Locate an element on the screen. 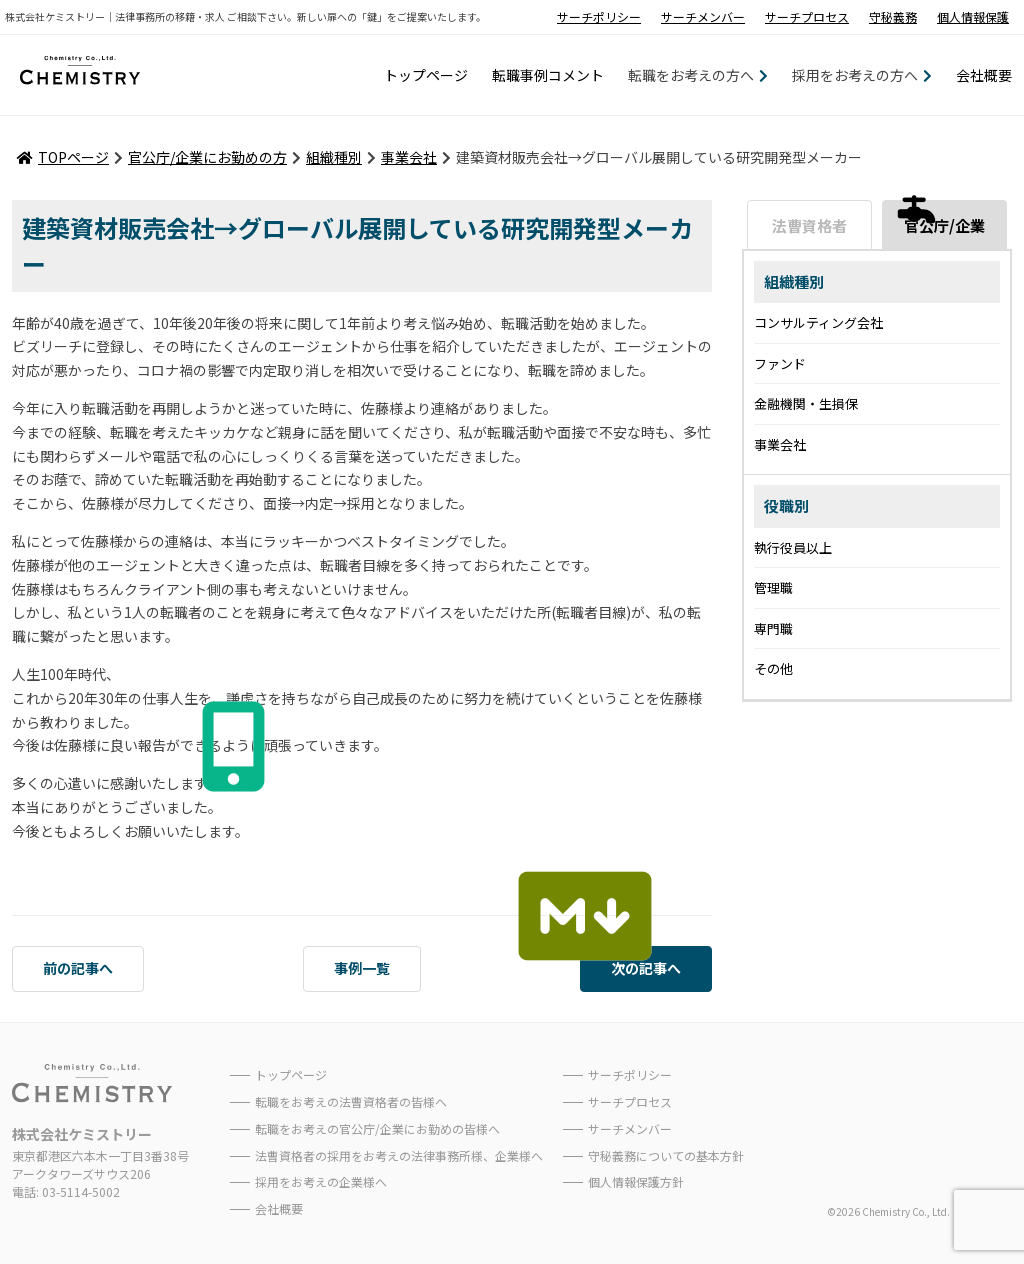 This screenshot has height=1264, width=1024. access water or plumbing settings is located at coordinates (916, 211).